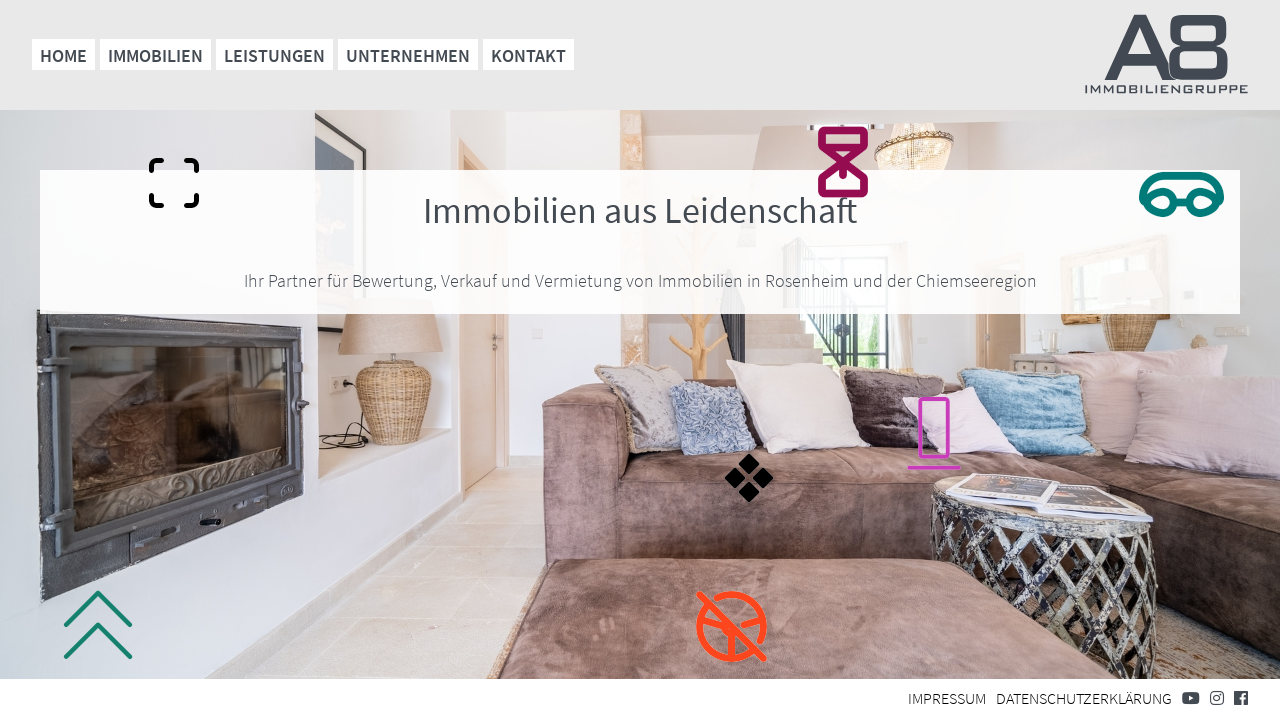 This screenshot has height=720, width=1280. Describe the element at coordinates (731, 626) in the screenshot. I see `disable steering or driving controls` at that location.